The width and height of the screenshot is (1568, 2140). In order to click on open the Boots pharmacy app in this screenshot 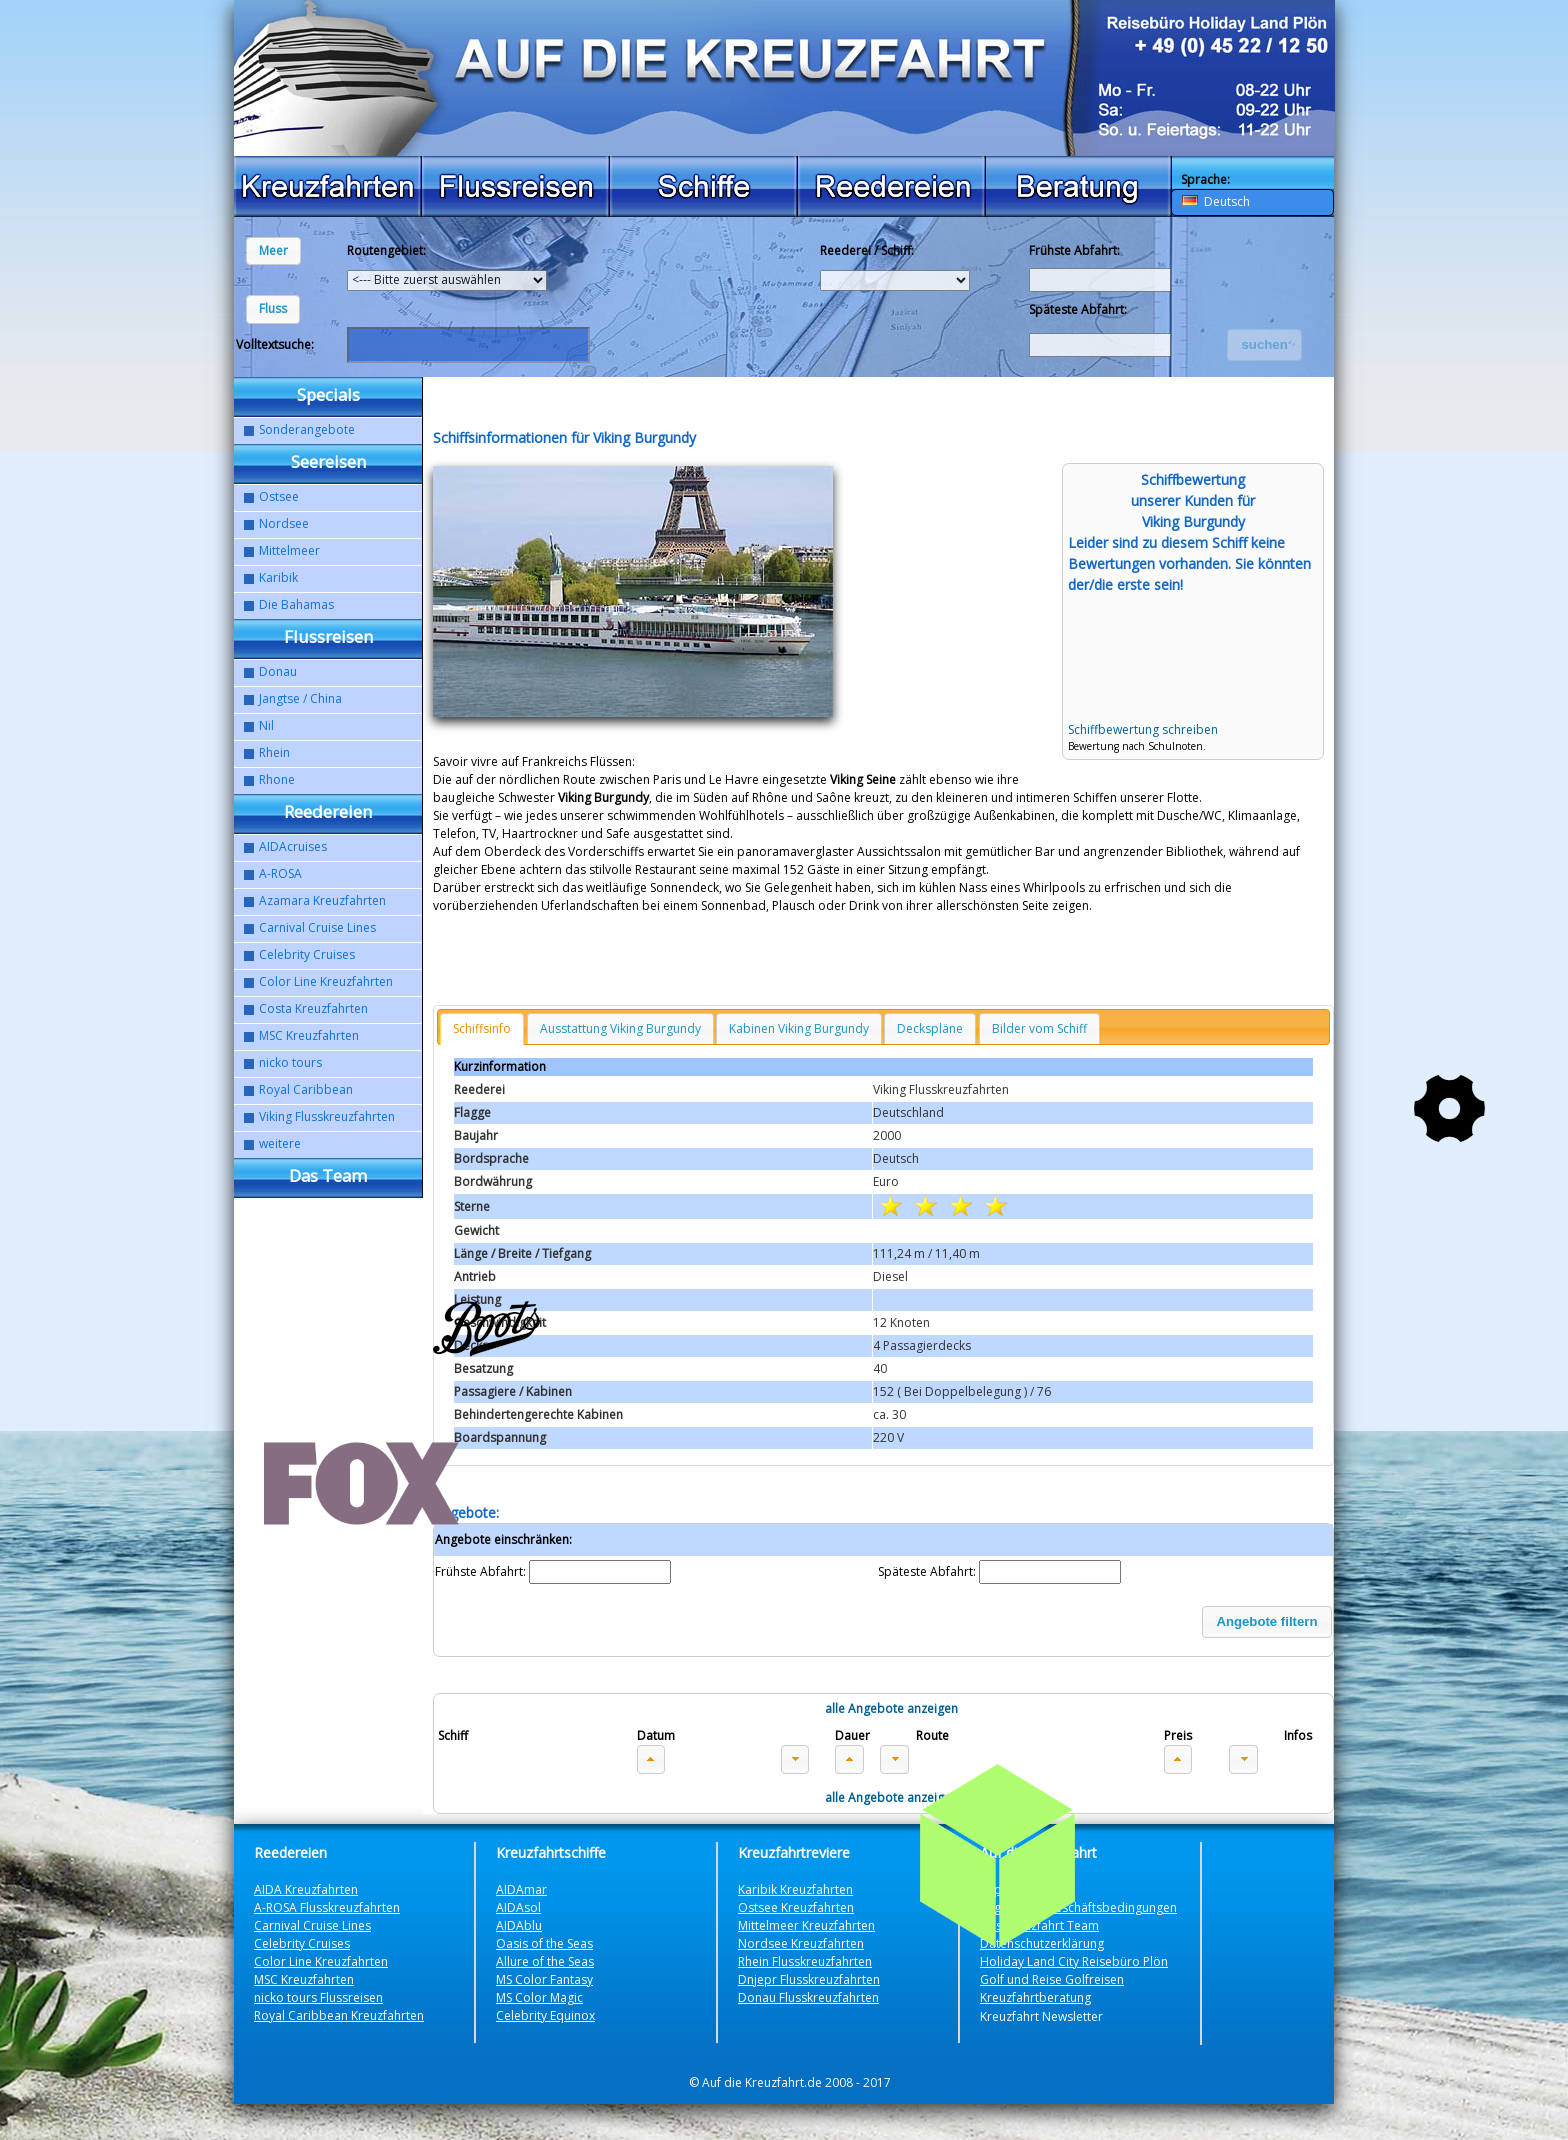, I will do `click(486, 1328)`.